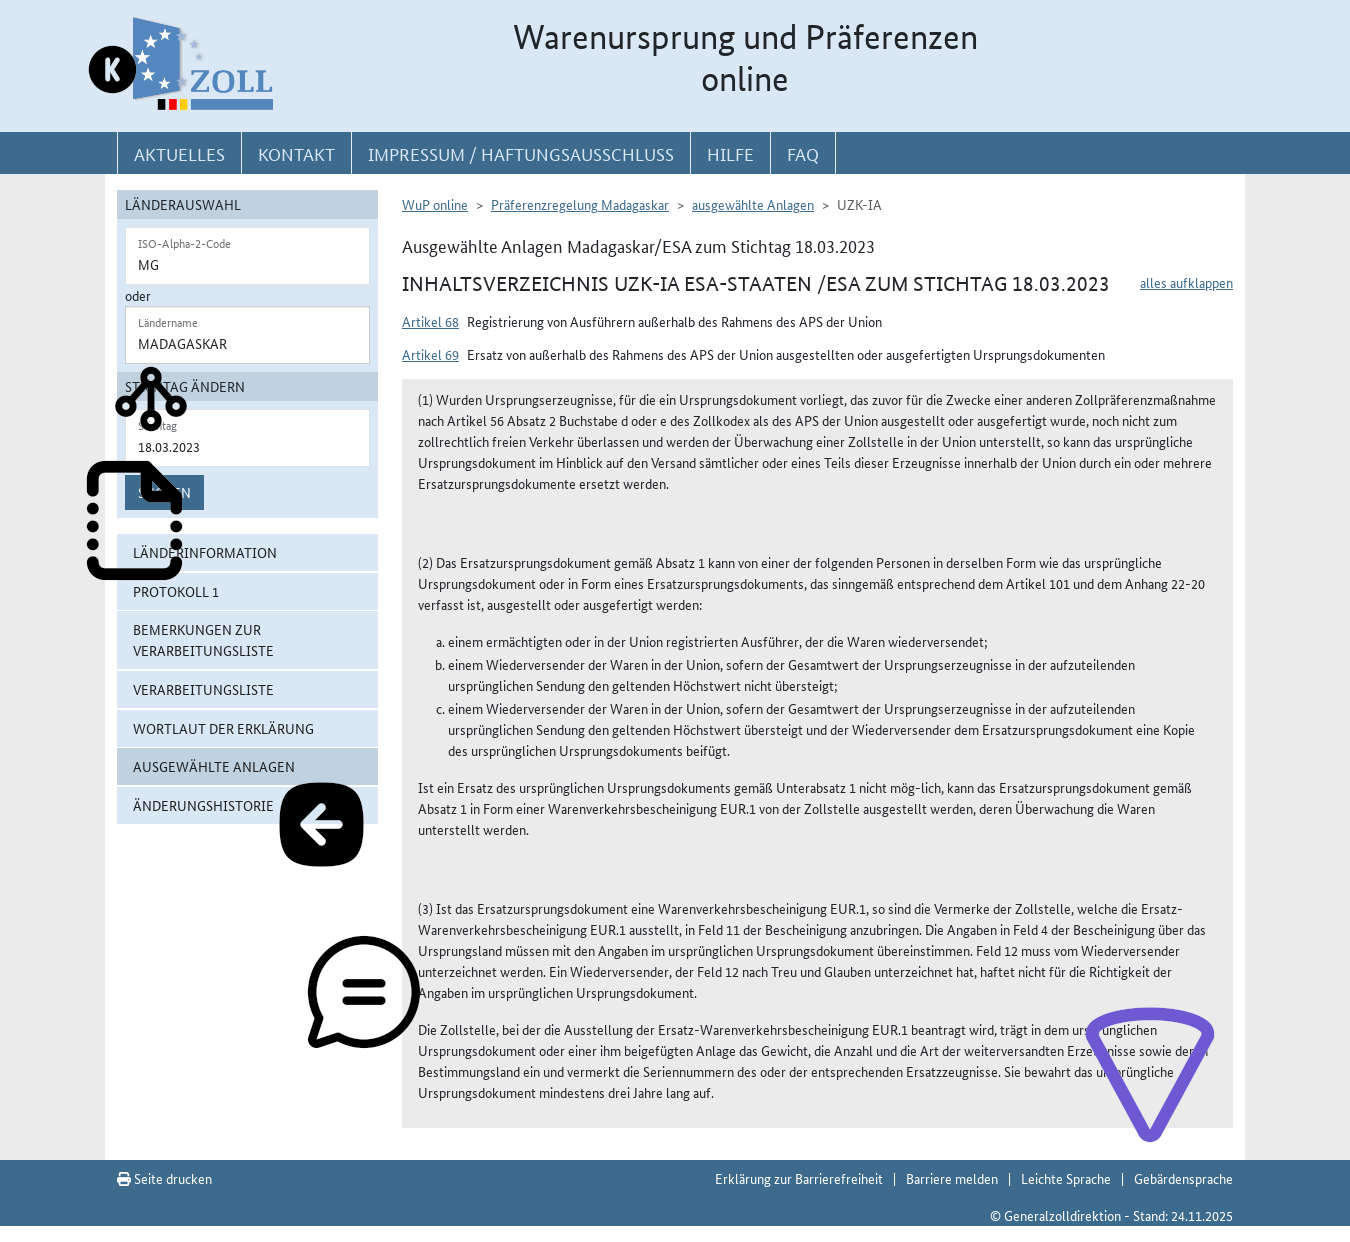 The image size is (1350, 1242). What do you see at coordinates (134, 520) in the screenshot?
I see `indicates a corrupted or damaged file` at bounding box center [134, 520].